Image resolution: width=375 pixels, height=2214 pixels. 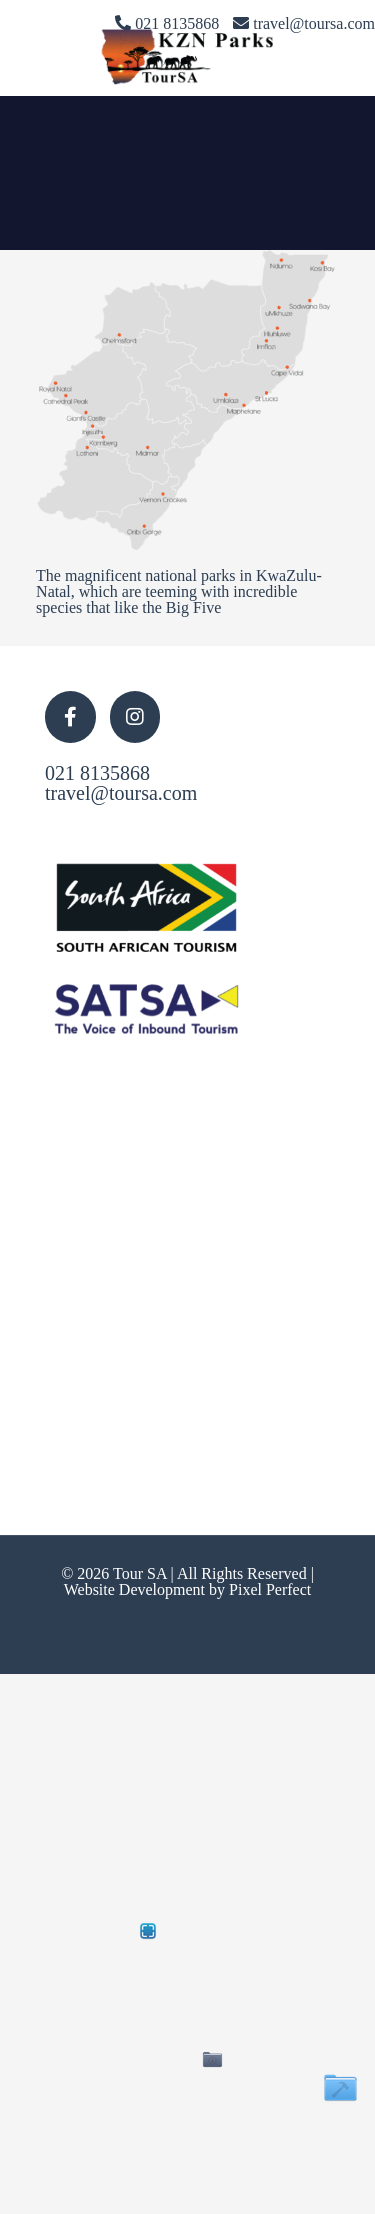 I want to click on access your downloads folder, so click(x=212, y=2059).